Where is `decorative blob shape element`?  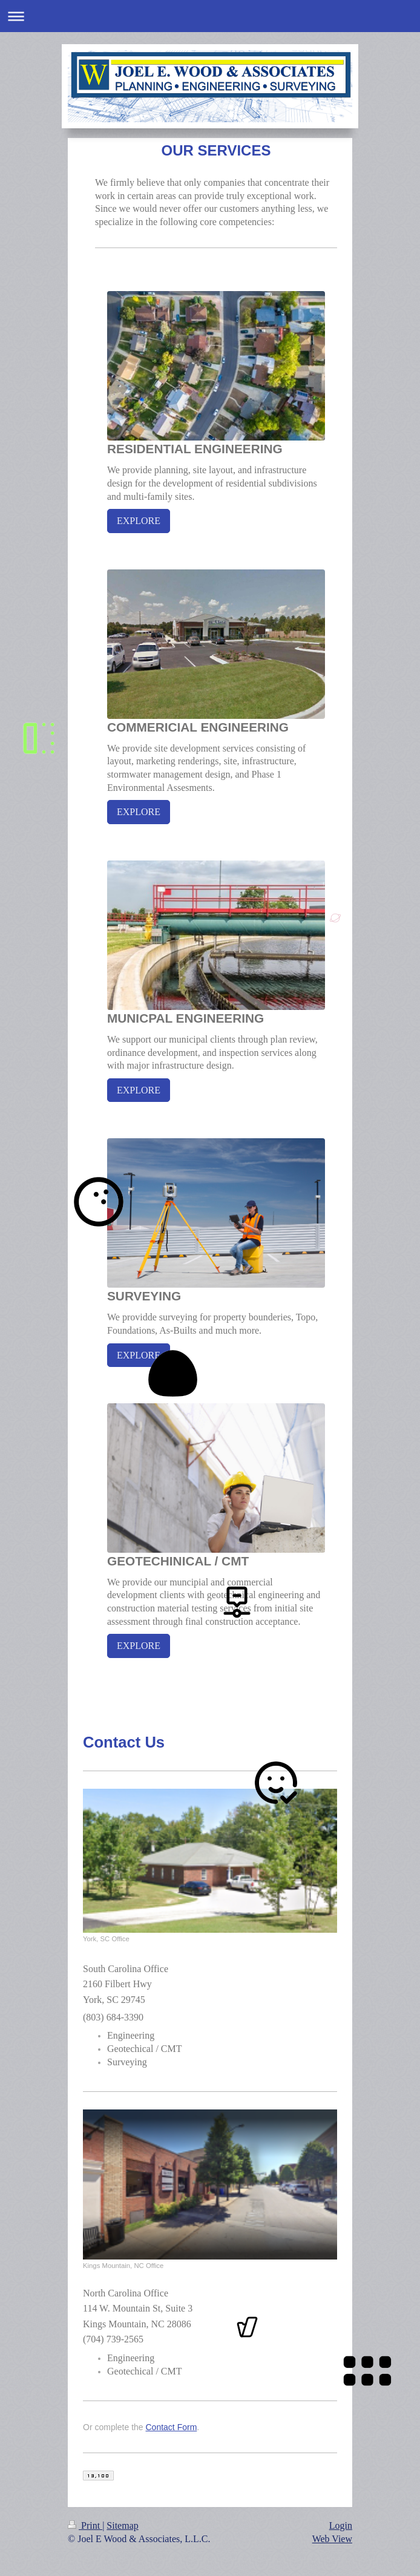 decorative blob shape element is located at coordinates (172, 1372).